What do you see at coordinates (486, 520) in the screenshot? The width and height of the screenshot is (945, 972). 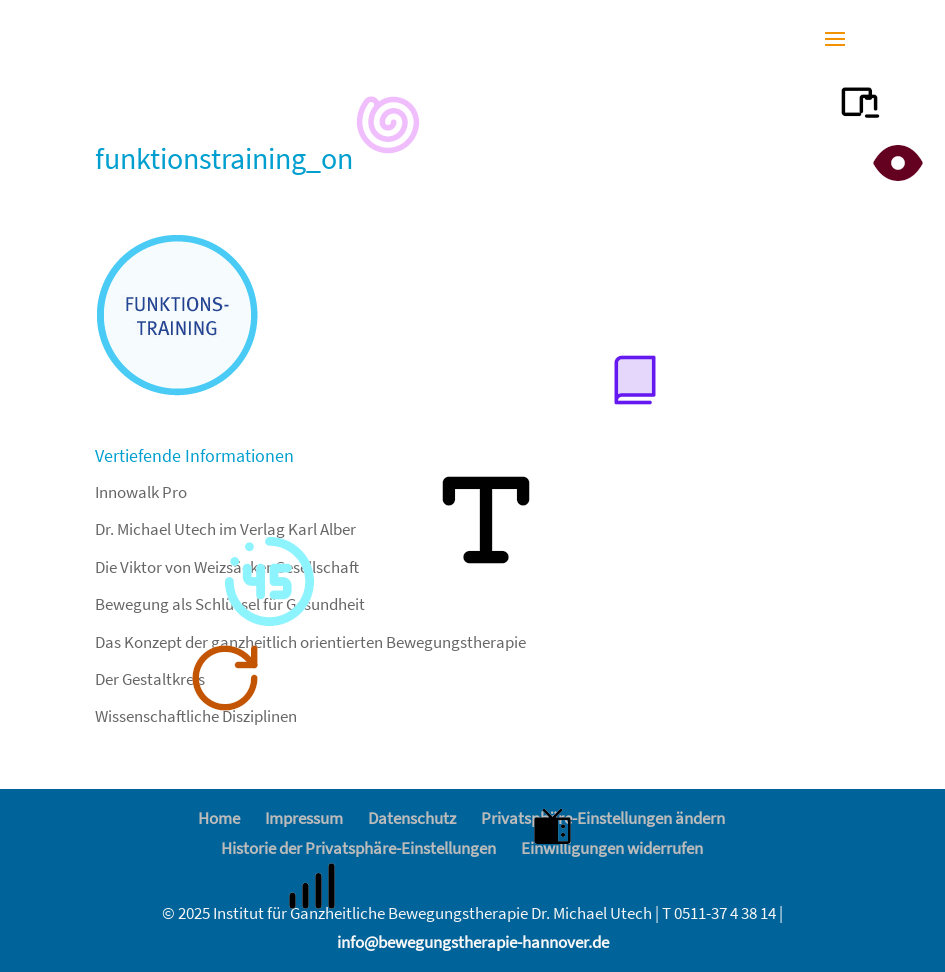 I see `format text or change font style` at bounding box center [486, 520].